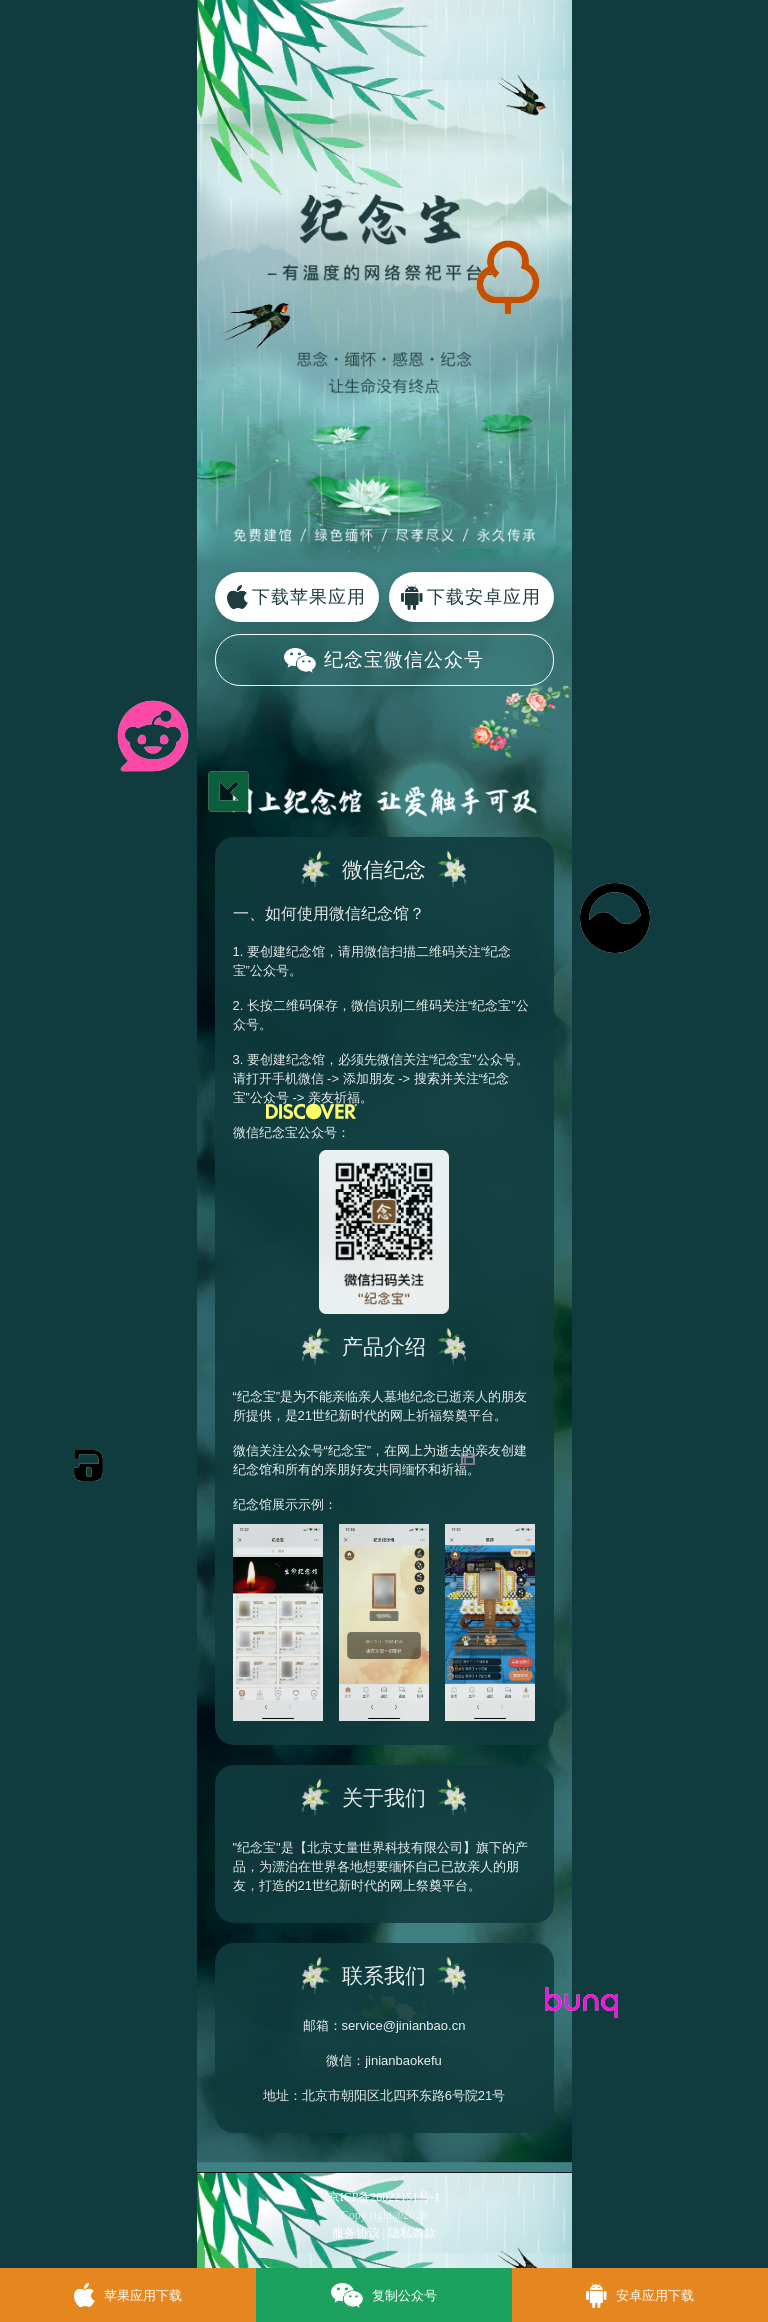 The image size is (768, 2322). I want to click on access nature or environmental settings, so click(508, 279).